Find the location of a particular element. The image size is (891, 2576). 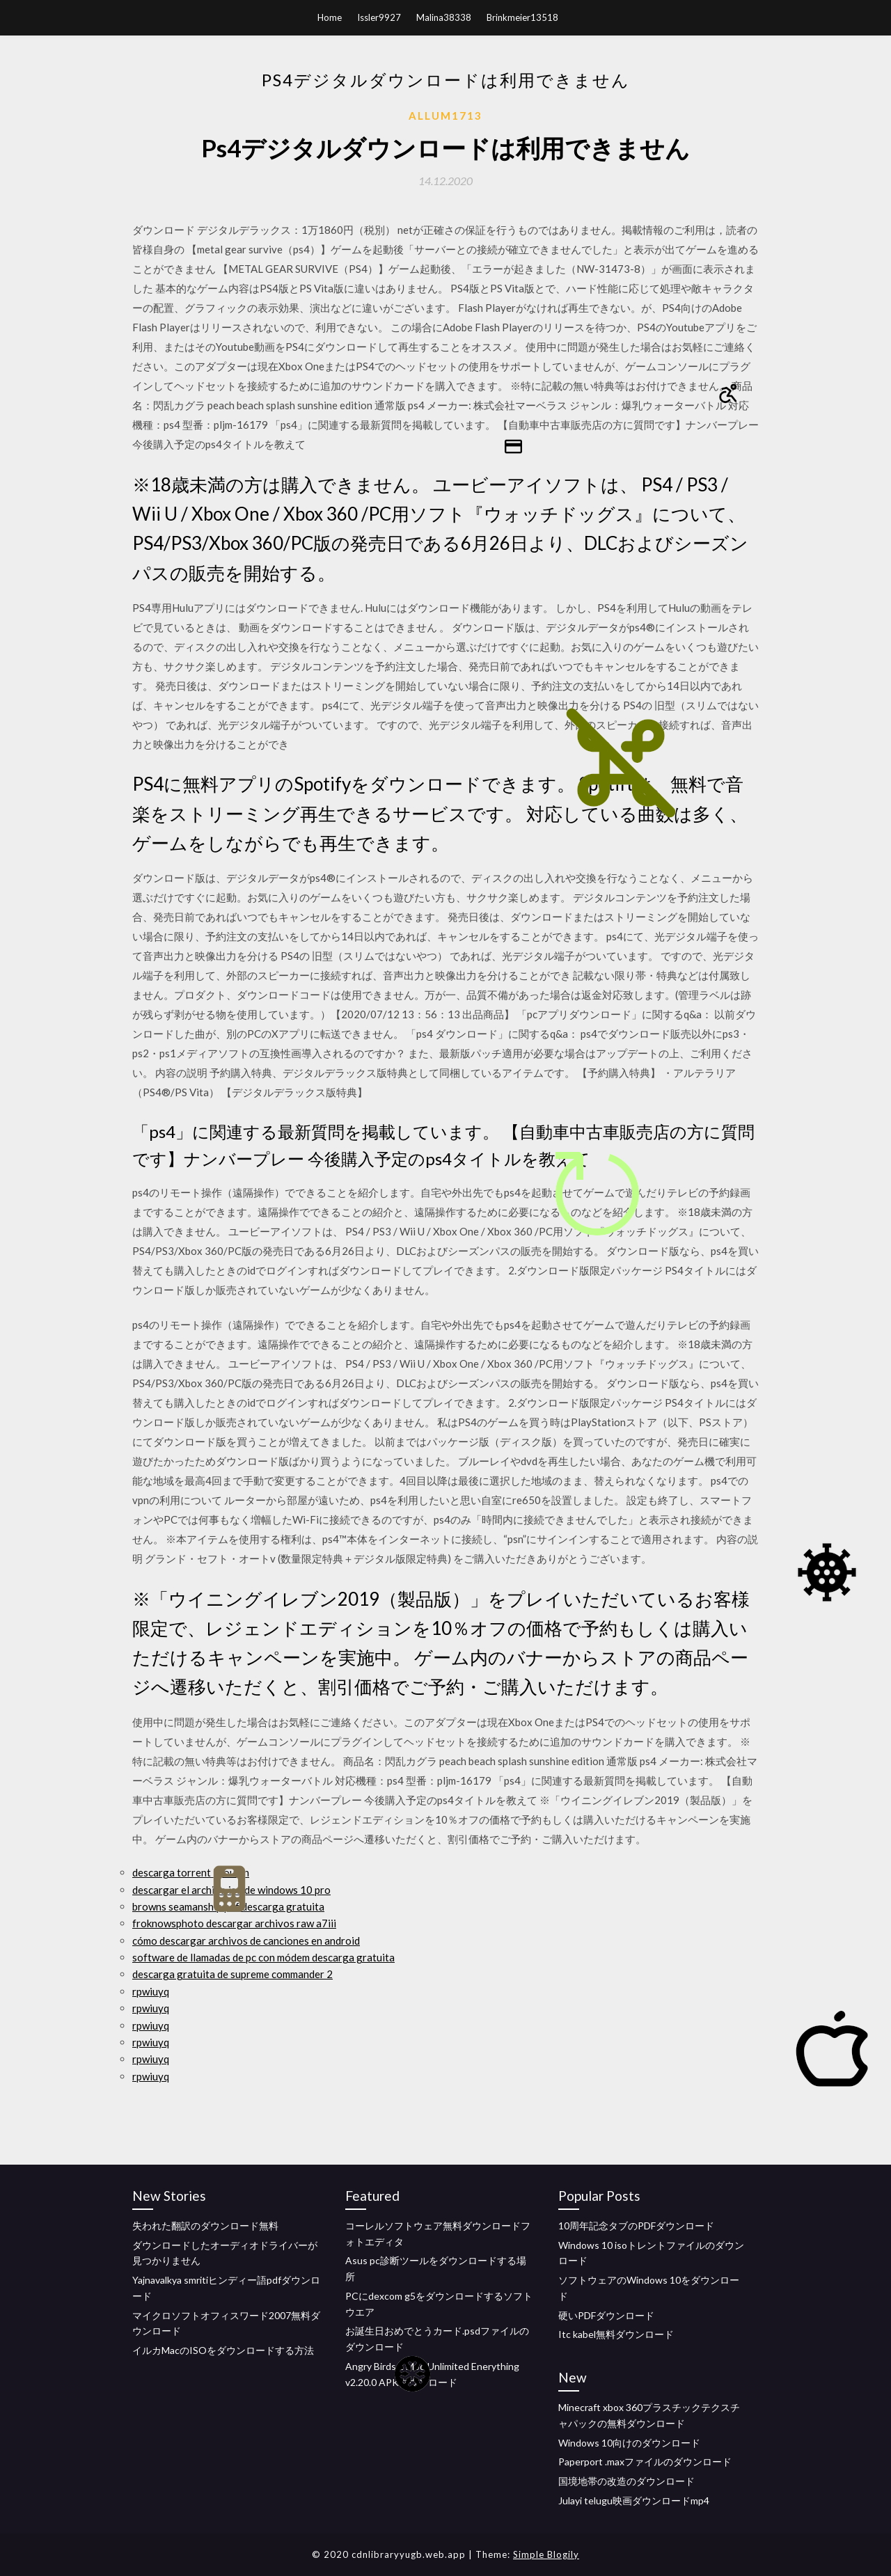

toggle cooling or air conditioning mode is located at coordinates (412, 2373).